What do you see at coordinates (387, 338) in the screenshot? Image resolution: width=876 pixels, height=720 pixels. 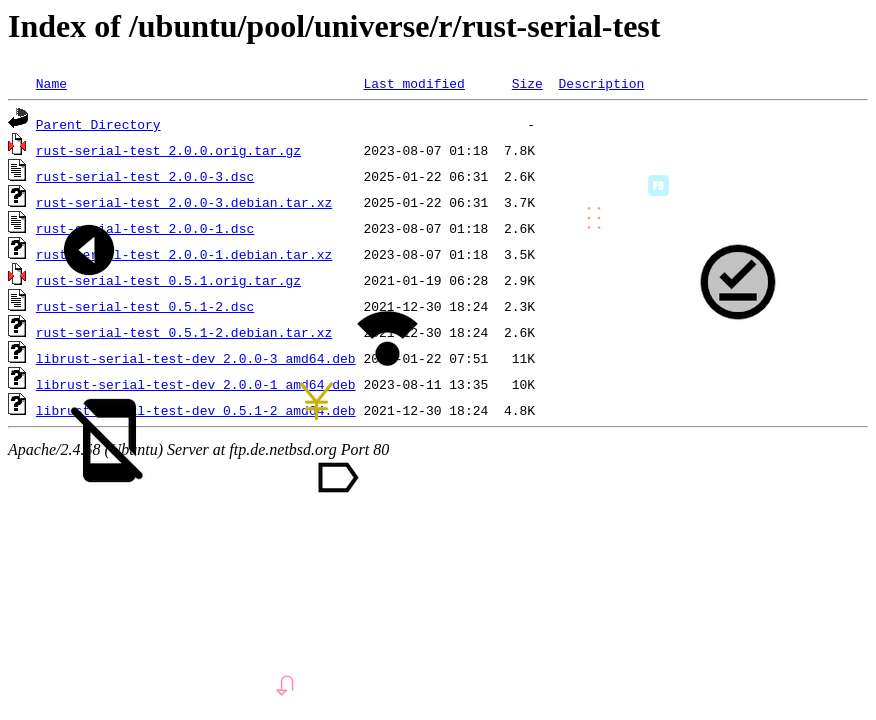 I see `calibrate compass or direction sensor` at bounding box center [387, 338].